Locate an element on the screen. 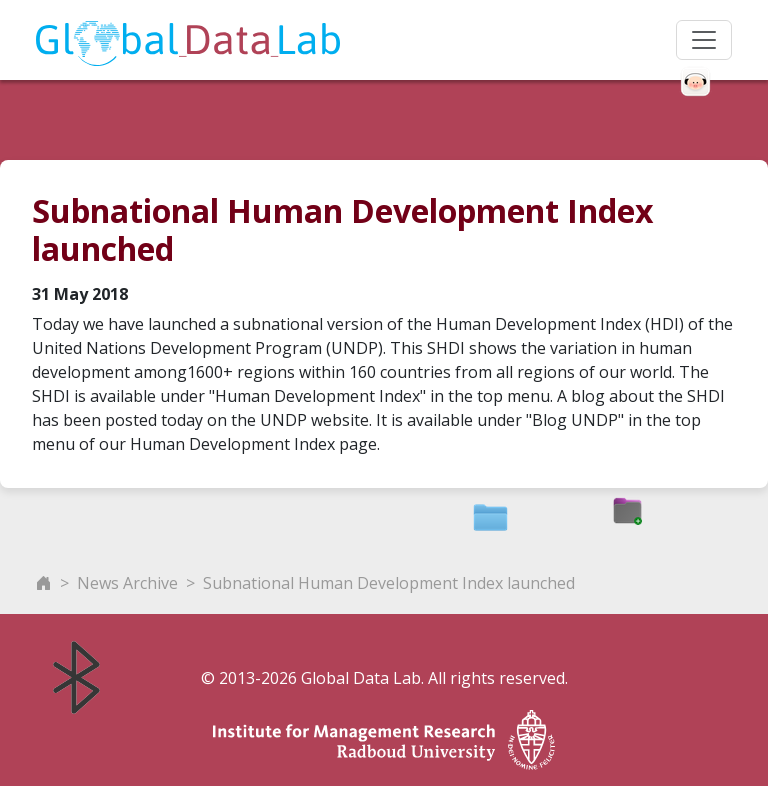 The image size is (768, 786). create a new folder is located at coordinates (627, 510).